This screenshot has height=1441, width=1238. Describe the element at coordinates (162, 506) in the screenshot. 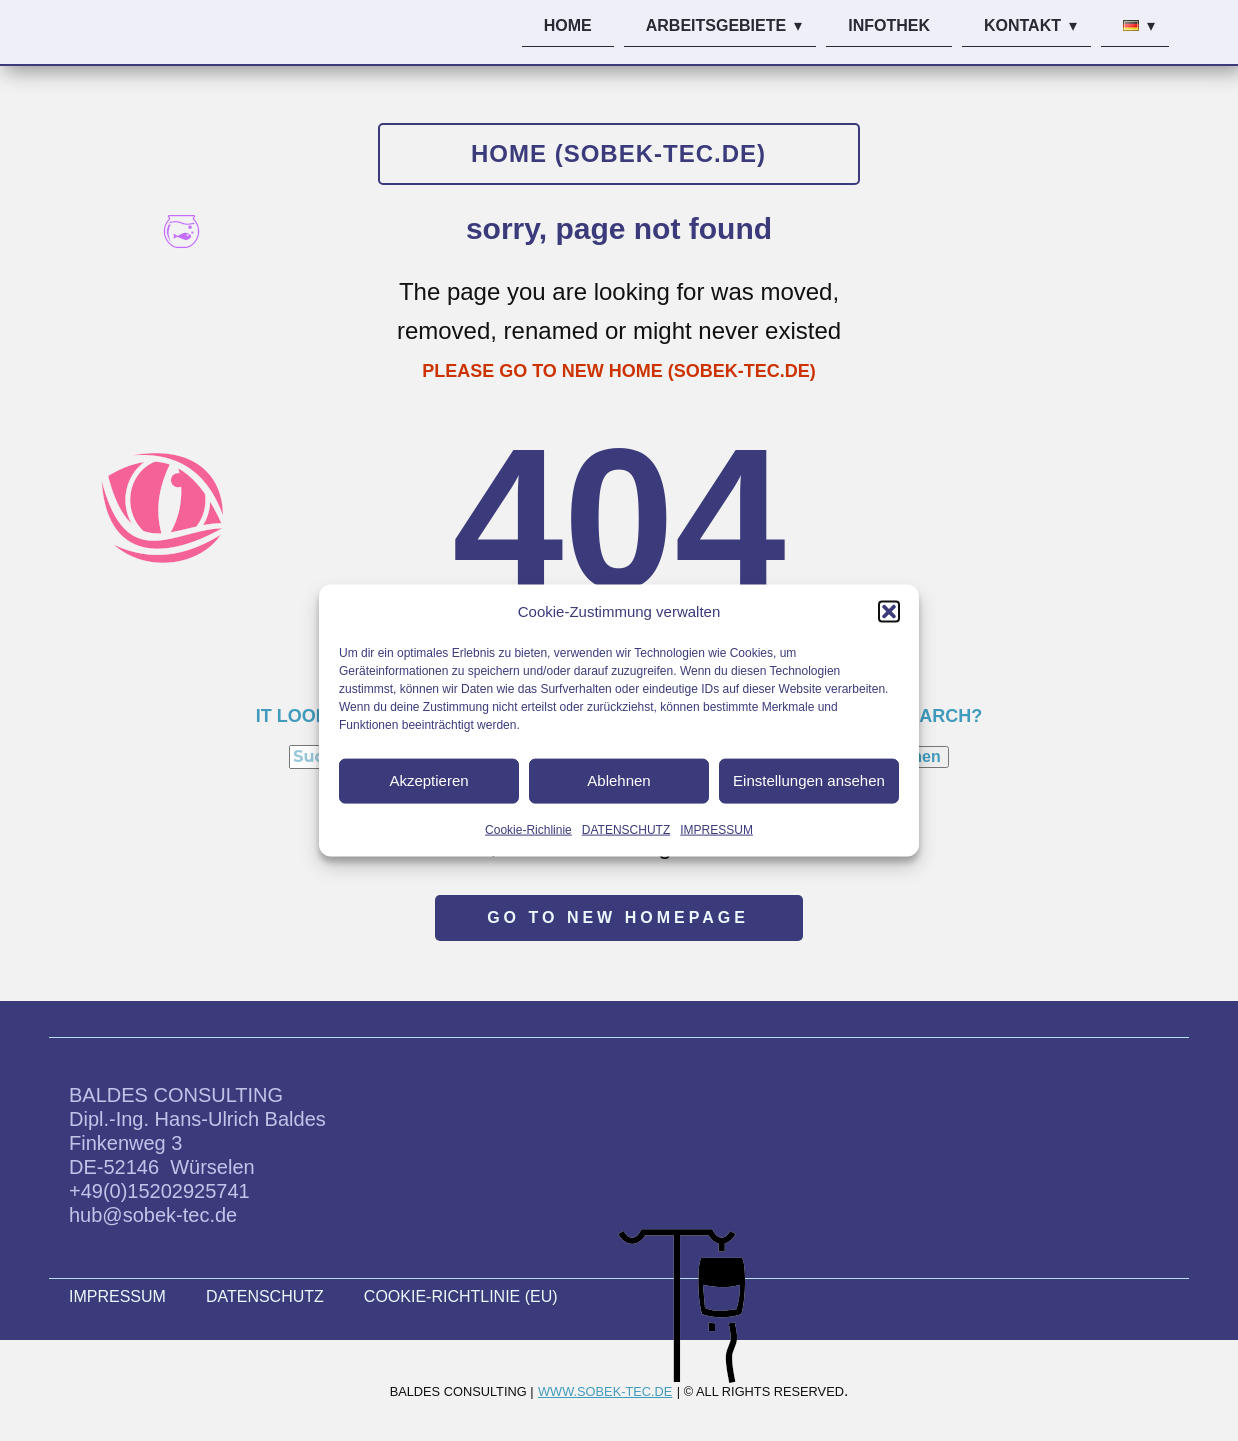

I see `activate beast vision or predator sense mode` at that location.